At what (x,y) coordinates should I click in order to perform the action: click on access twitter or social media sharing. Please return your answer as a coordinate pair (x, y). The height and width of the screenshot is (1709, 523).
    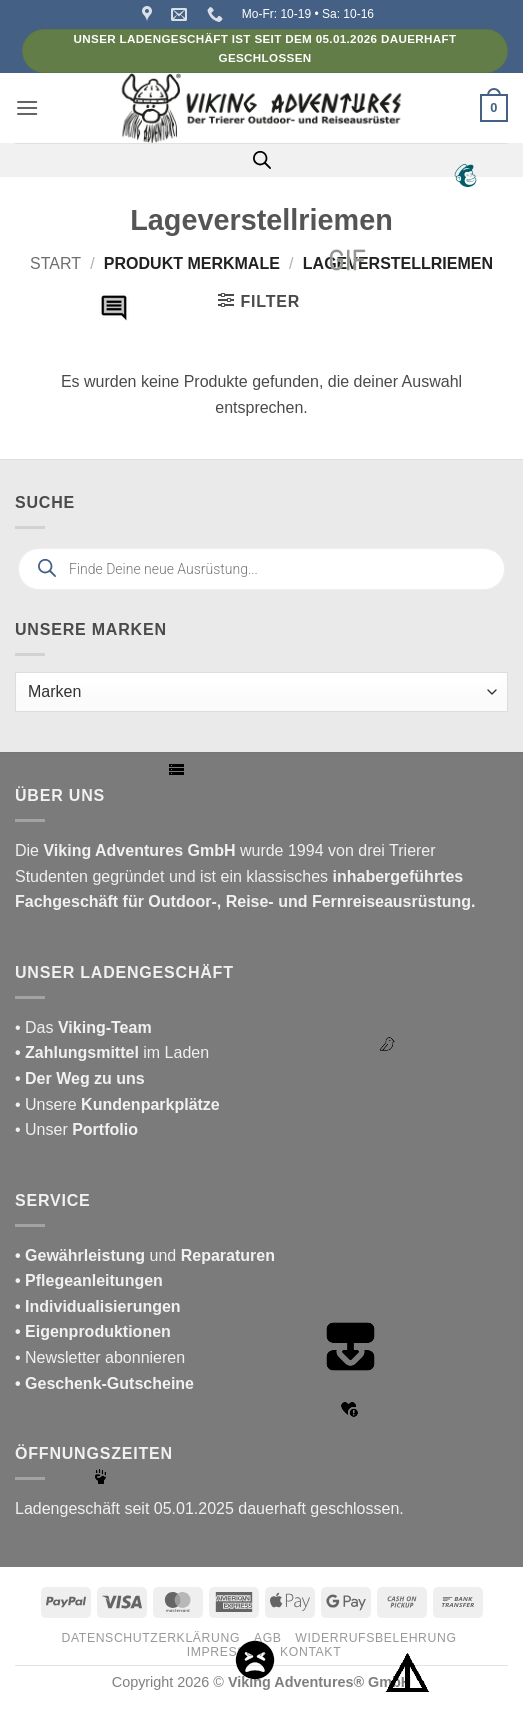
    Looking at the image, I should click on (387, 1044).